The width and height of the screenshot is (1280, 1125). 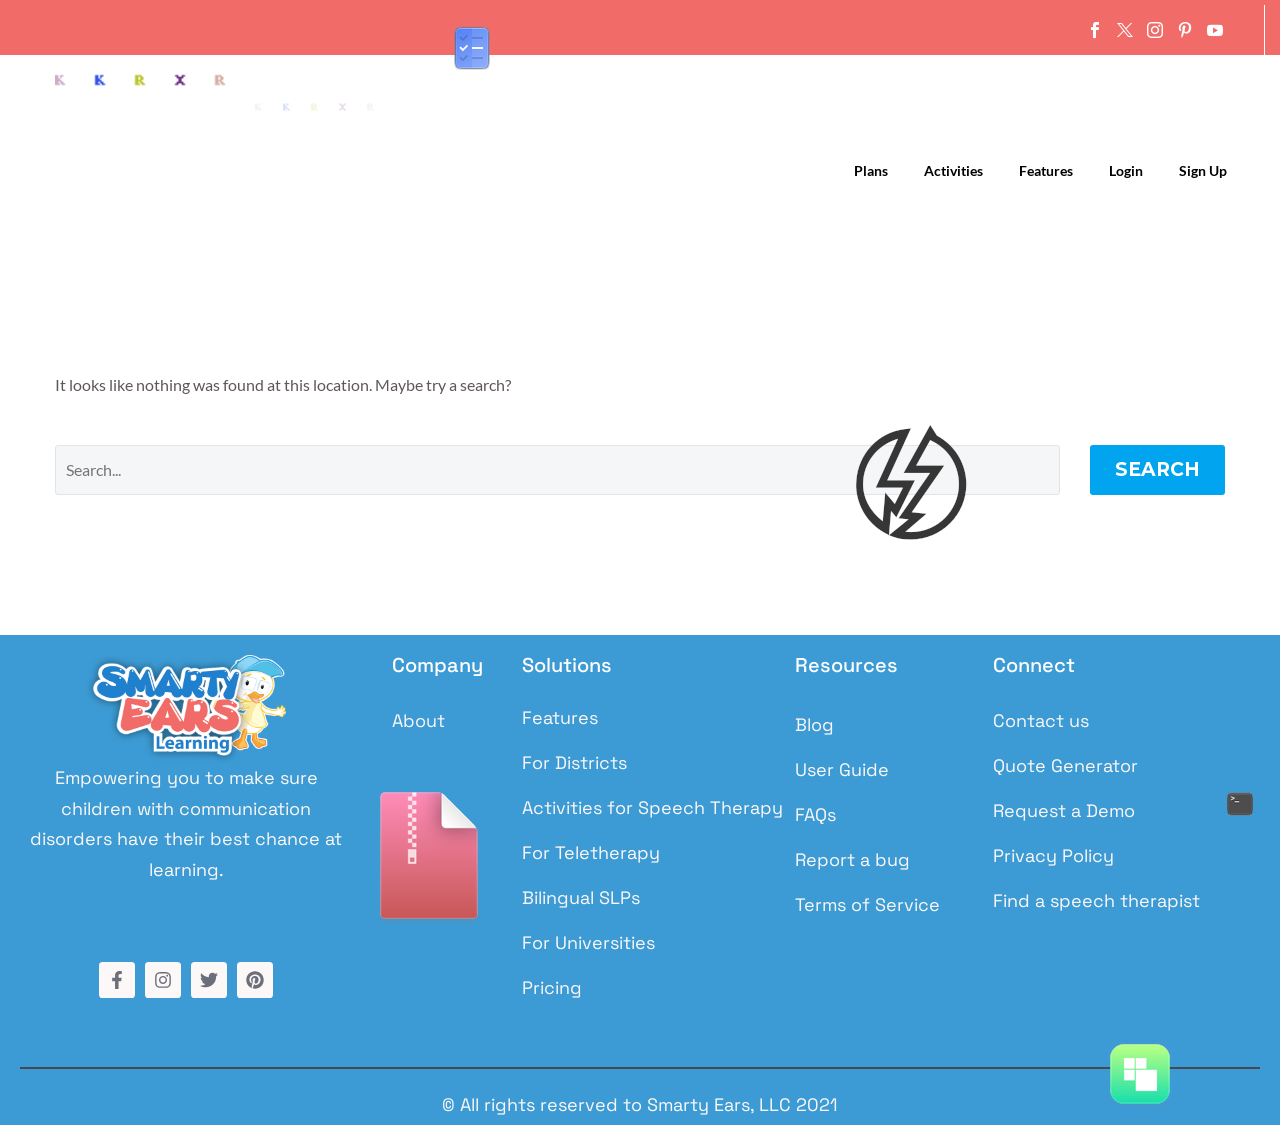 What do you see at coordinates (911, 484) in the screenshot?
I see `thunderbolt port or connection status` at bounding box center [911, 484].